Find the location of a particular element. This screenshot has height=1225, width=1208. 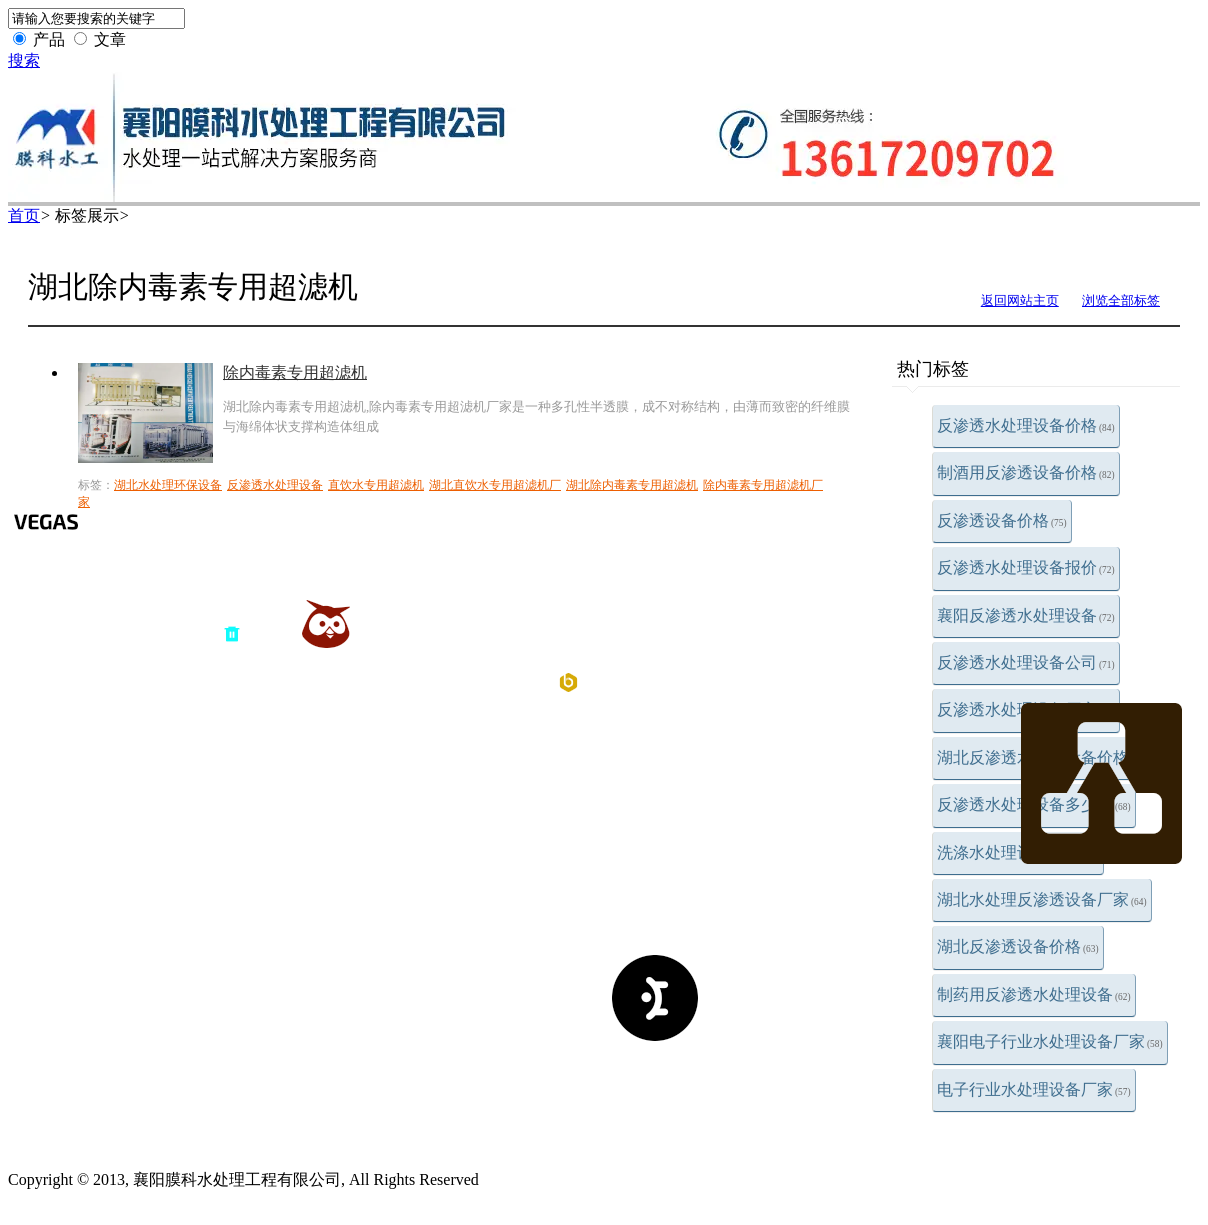

open beekeeper studio database management app is located at coordinates (568, 682).